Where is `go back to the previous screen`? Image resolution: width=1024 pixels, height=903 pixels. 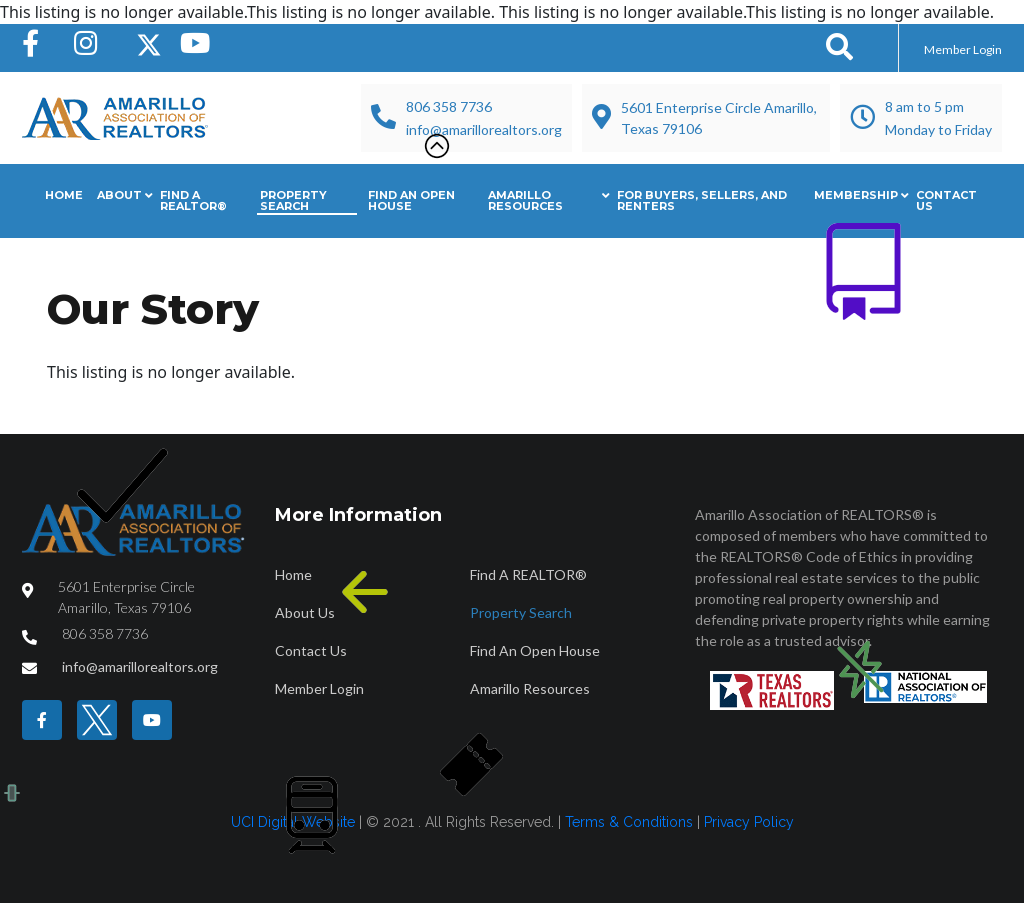 go back to the previous screen is located at coordinates (365, 592).